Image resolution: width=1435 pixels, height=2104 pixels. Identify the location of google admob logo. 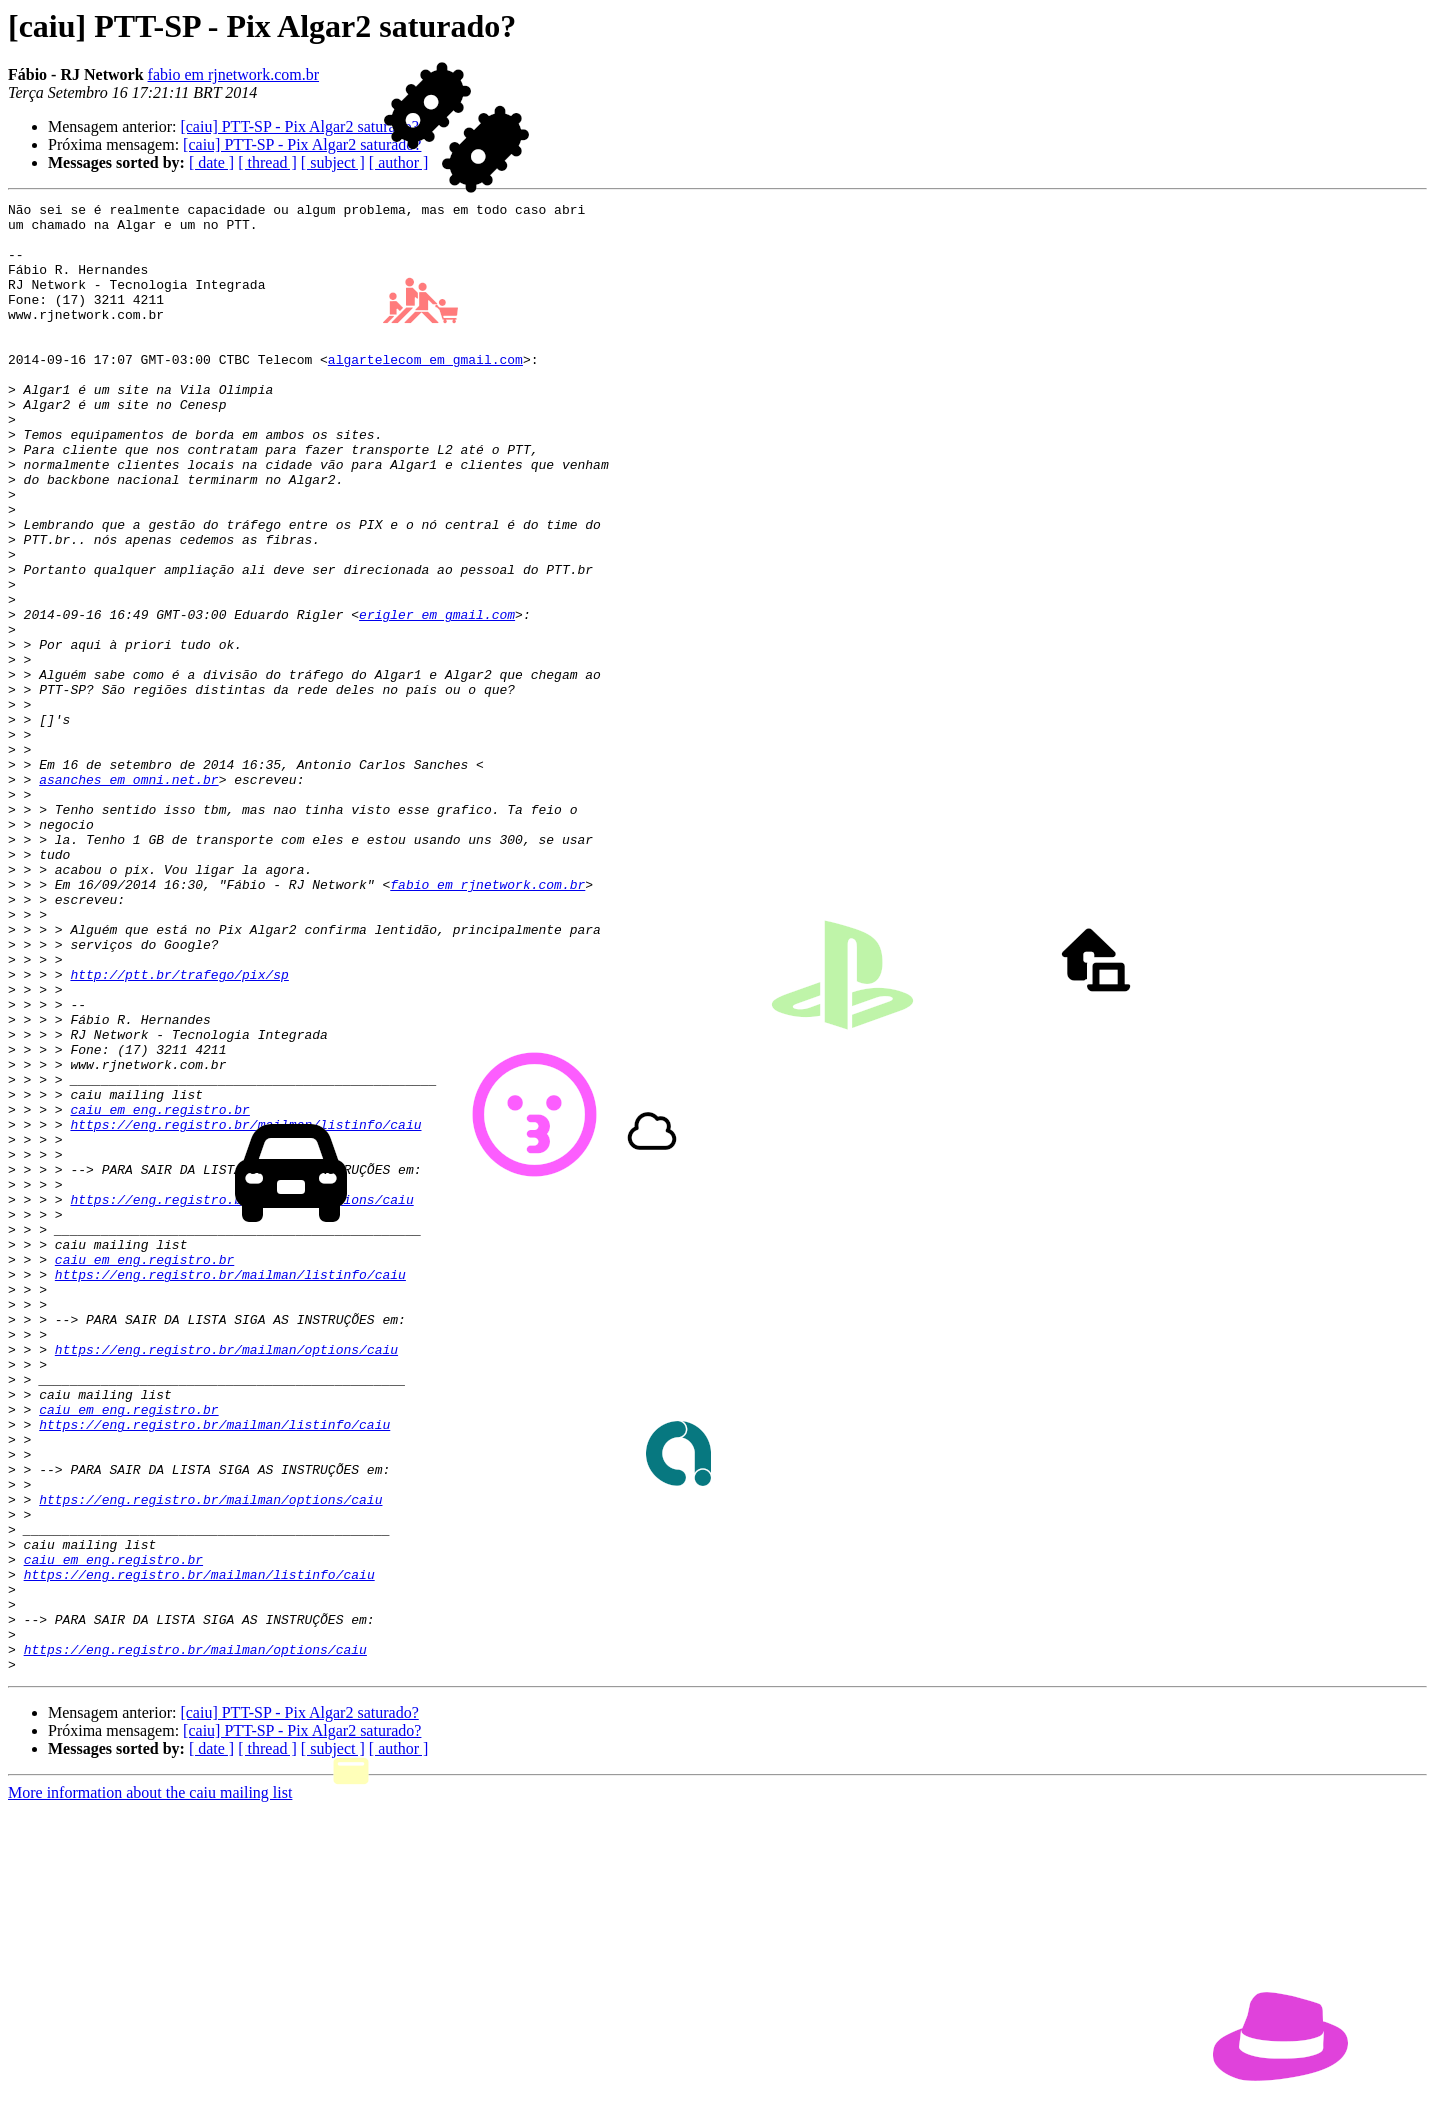
(678, 1453).